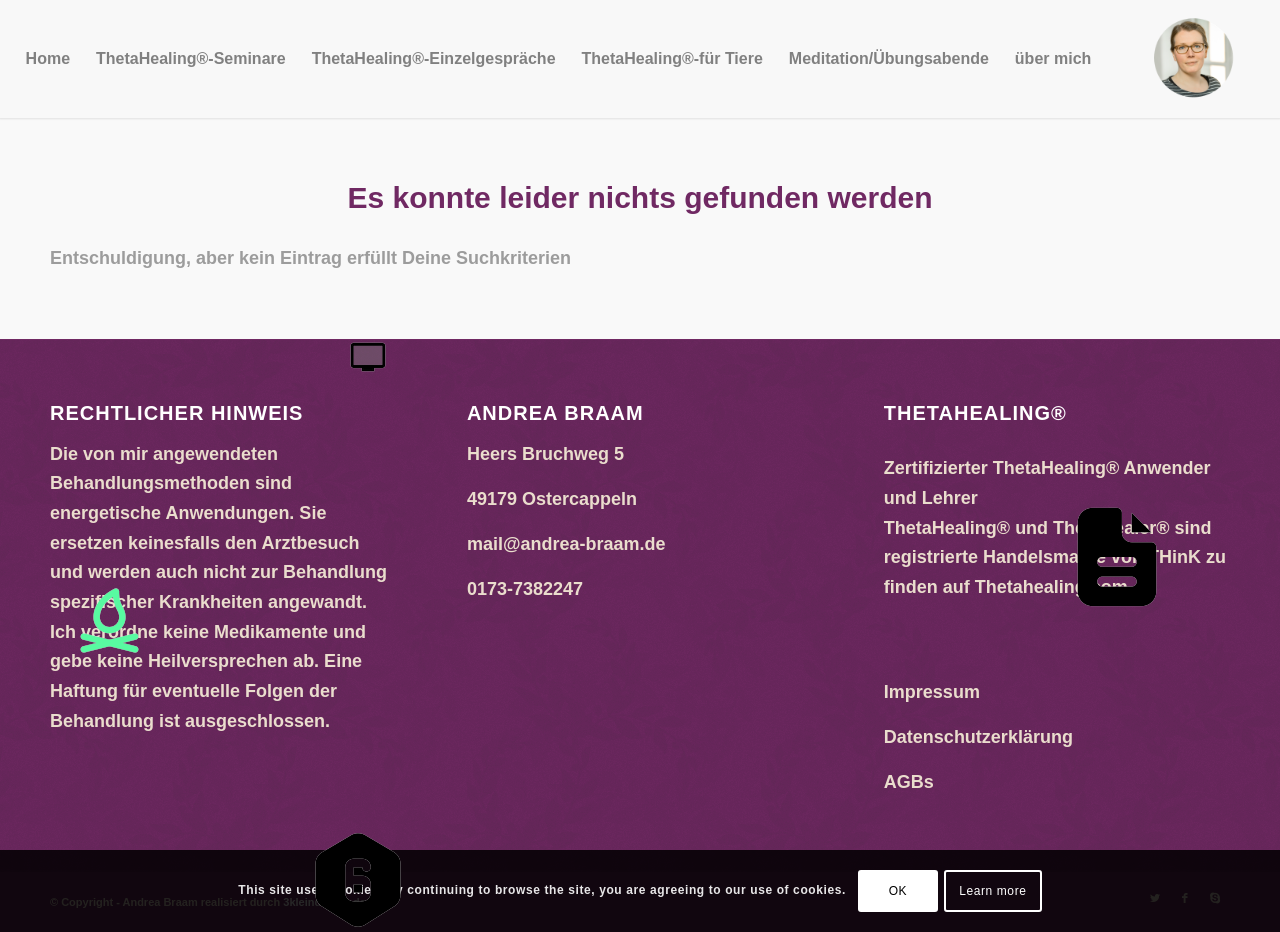 Image resolution: width=1280 pixels, height=932 pixels. Describe the element at coordinates (358, 880) in the screenshot. I see `indicates step 6 in a multi-step process` at that location.